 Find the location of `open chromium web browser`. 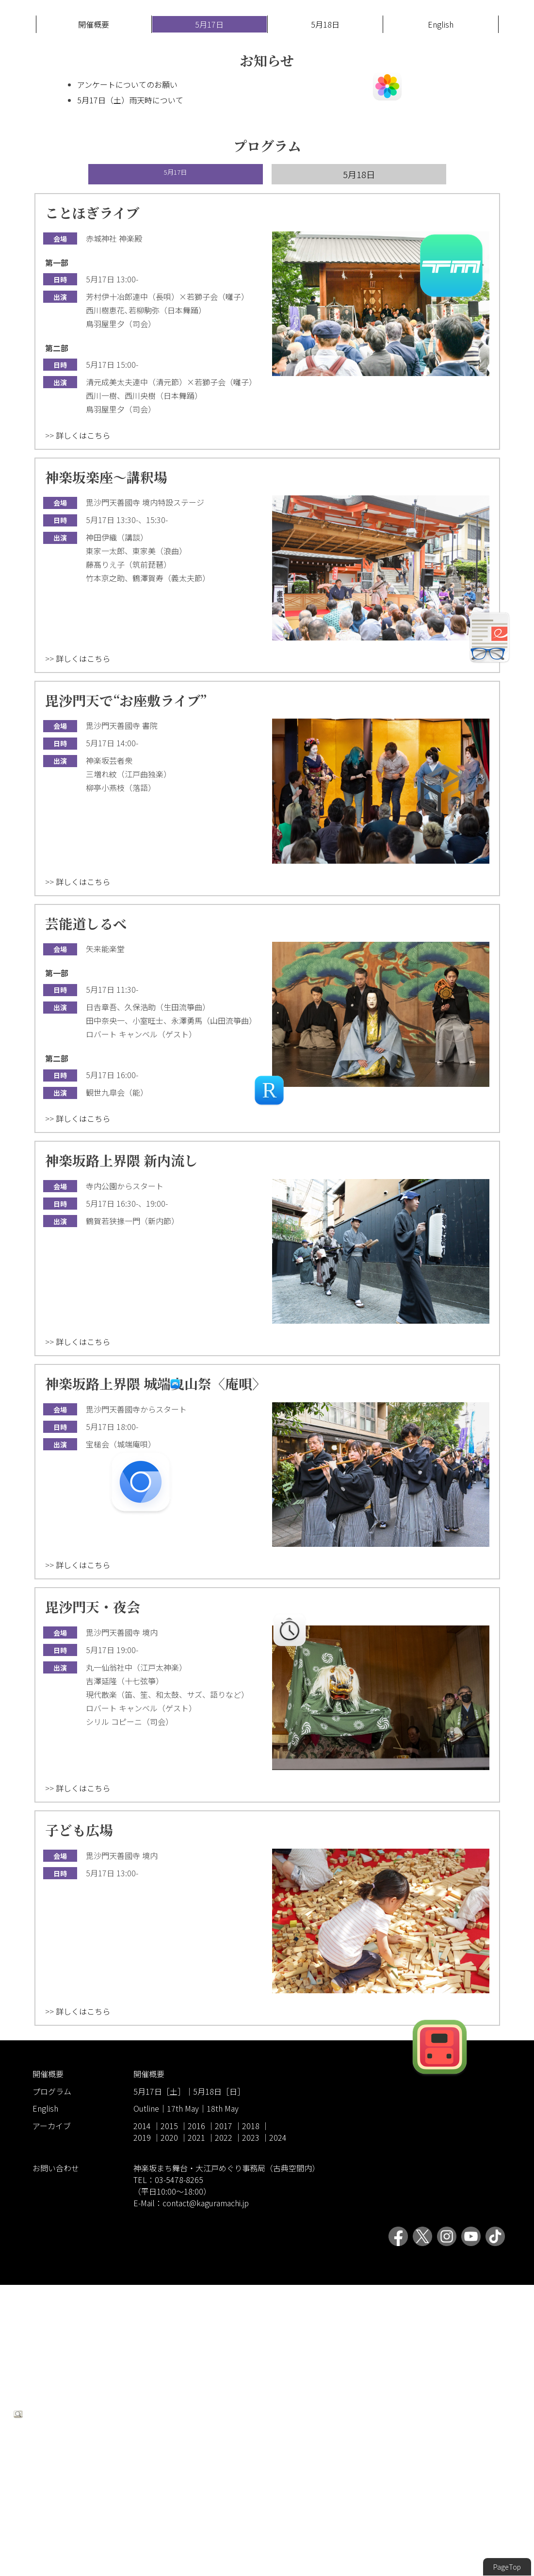

open chromium web browser is located at coordinates (141, 1482).